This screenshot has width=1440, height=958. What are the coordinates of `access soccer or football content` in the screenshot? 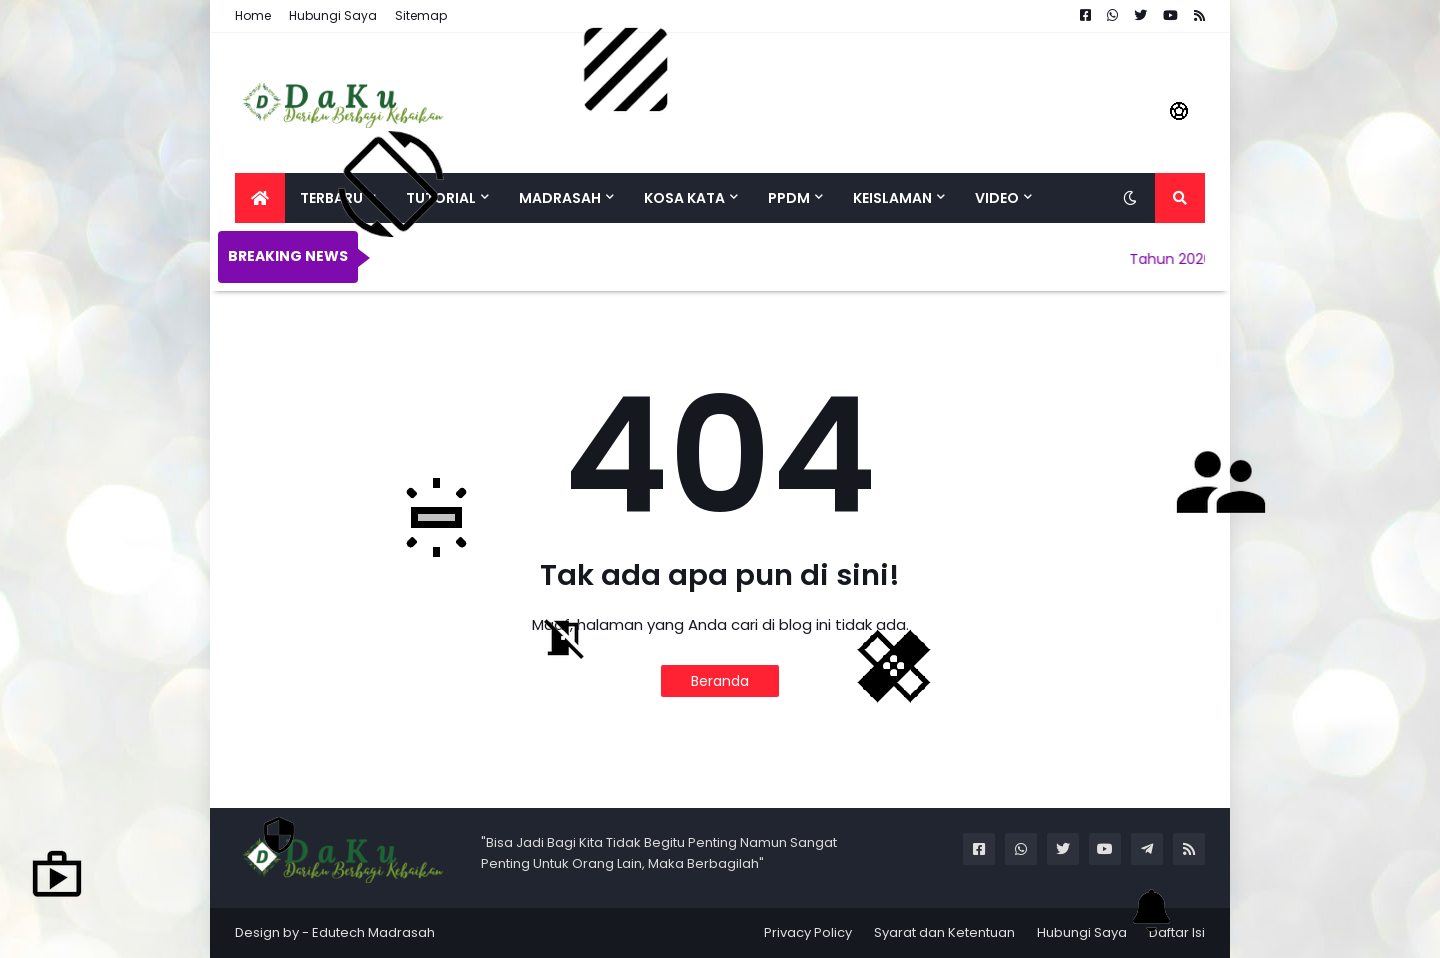 It's located at (1179, 111).